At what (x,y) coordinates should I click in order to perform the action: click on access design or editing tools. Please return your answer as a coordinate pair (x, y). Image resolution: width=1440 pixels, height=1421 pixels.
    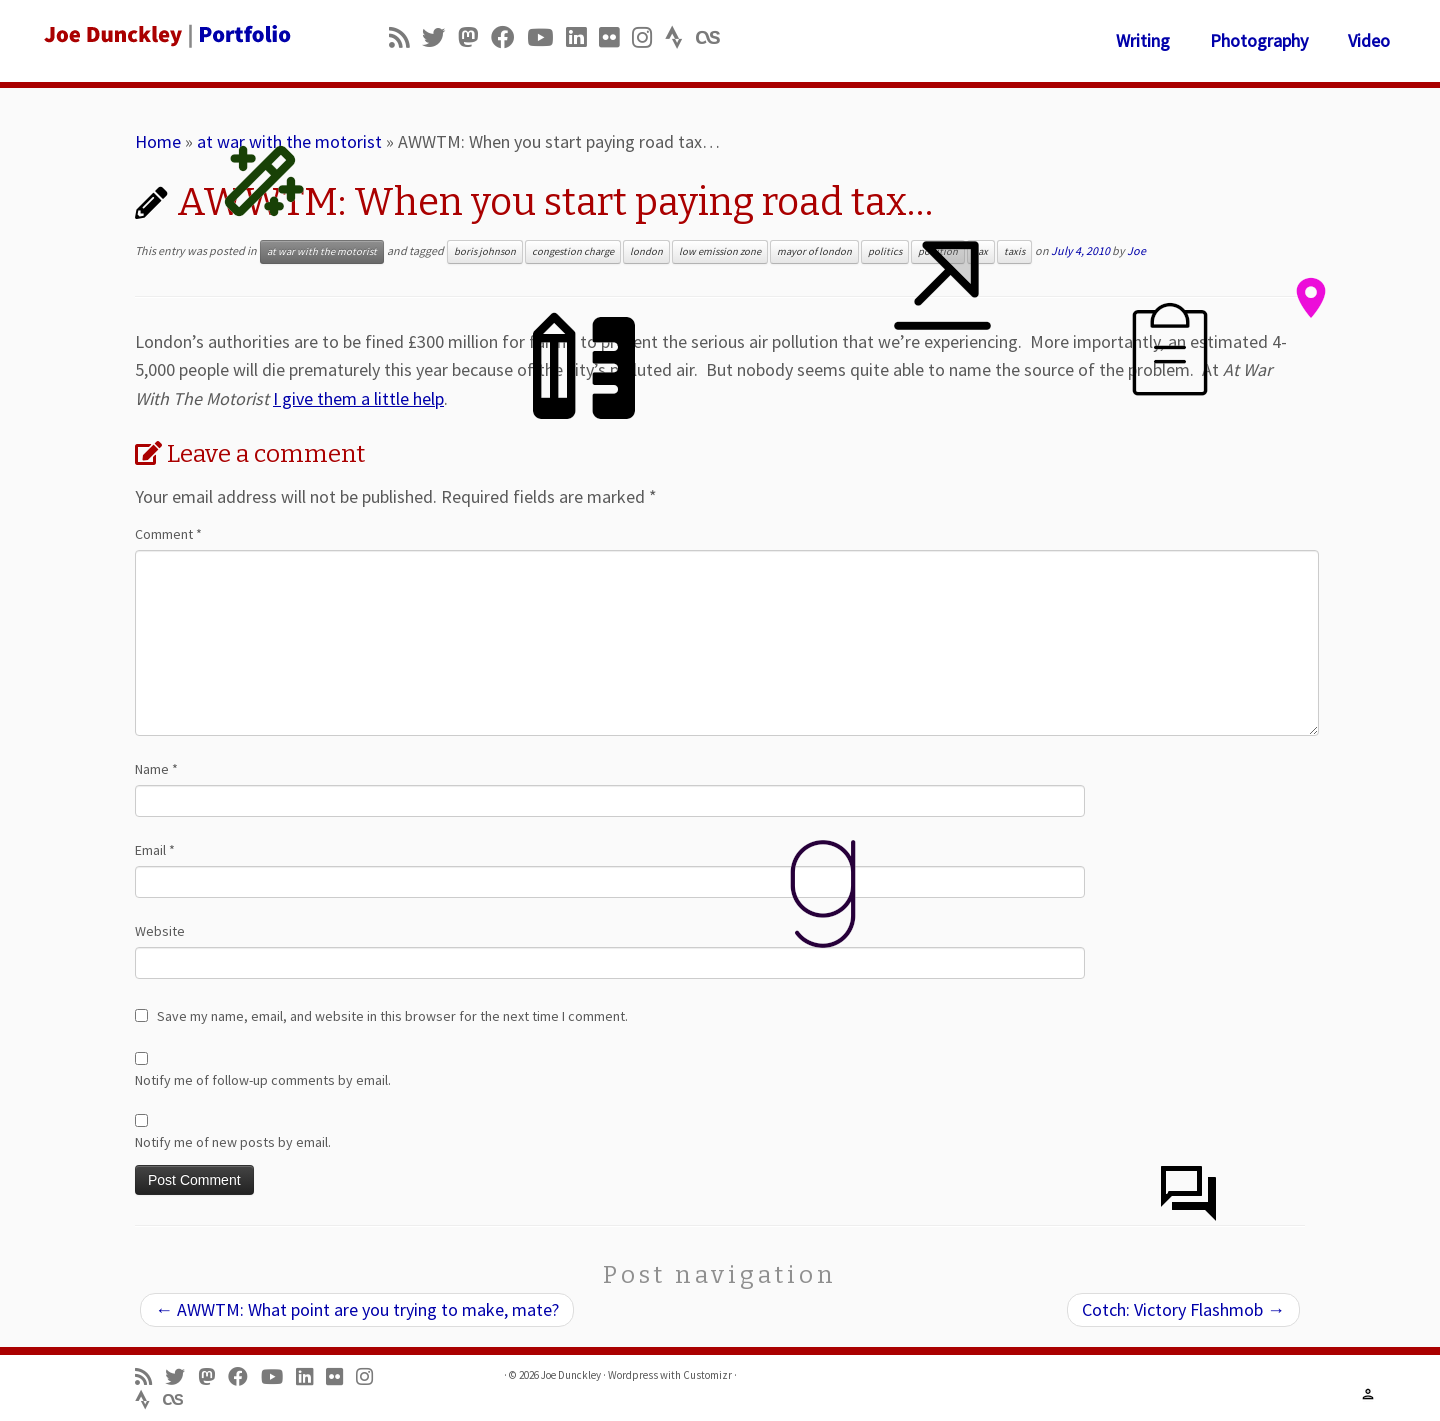
    Looking at the image, I should click on (584, 368).